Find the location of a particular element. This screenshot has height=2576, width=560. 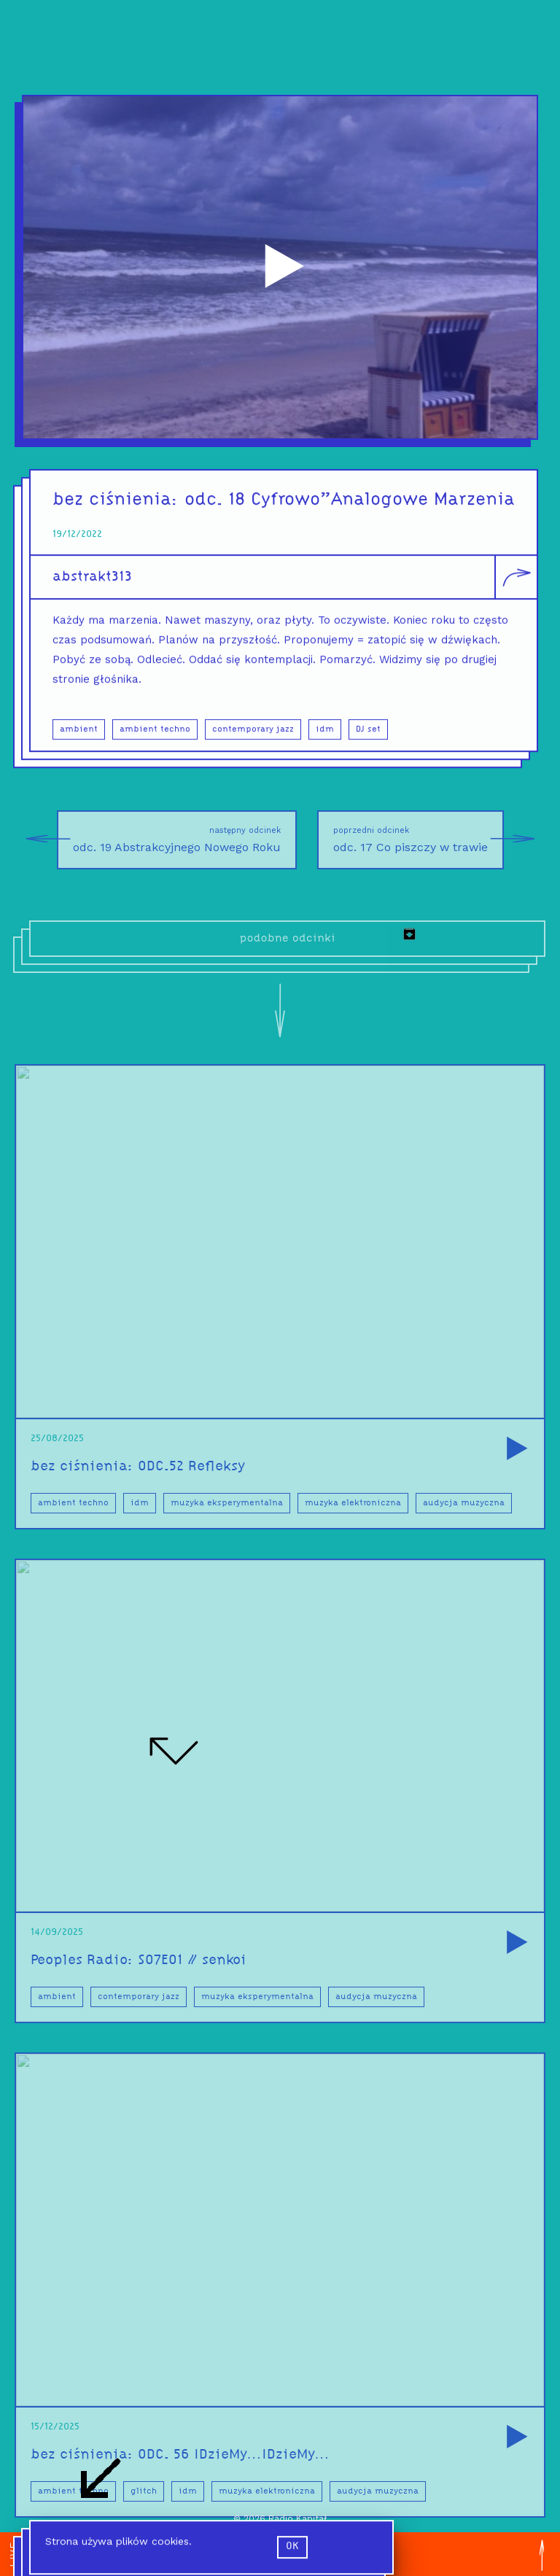

go back or return to previous screen is located at coordinates (174, 1749).